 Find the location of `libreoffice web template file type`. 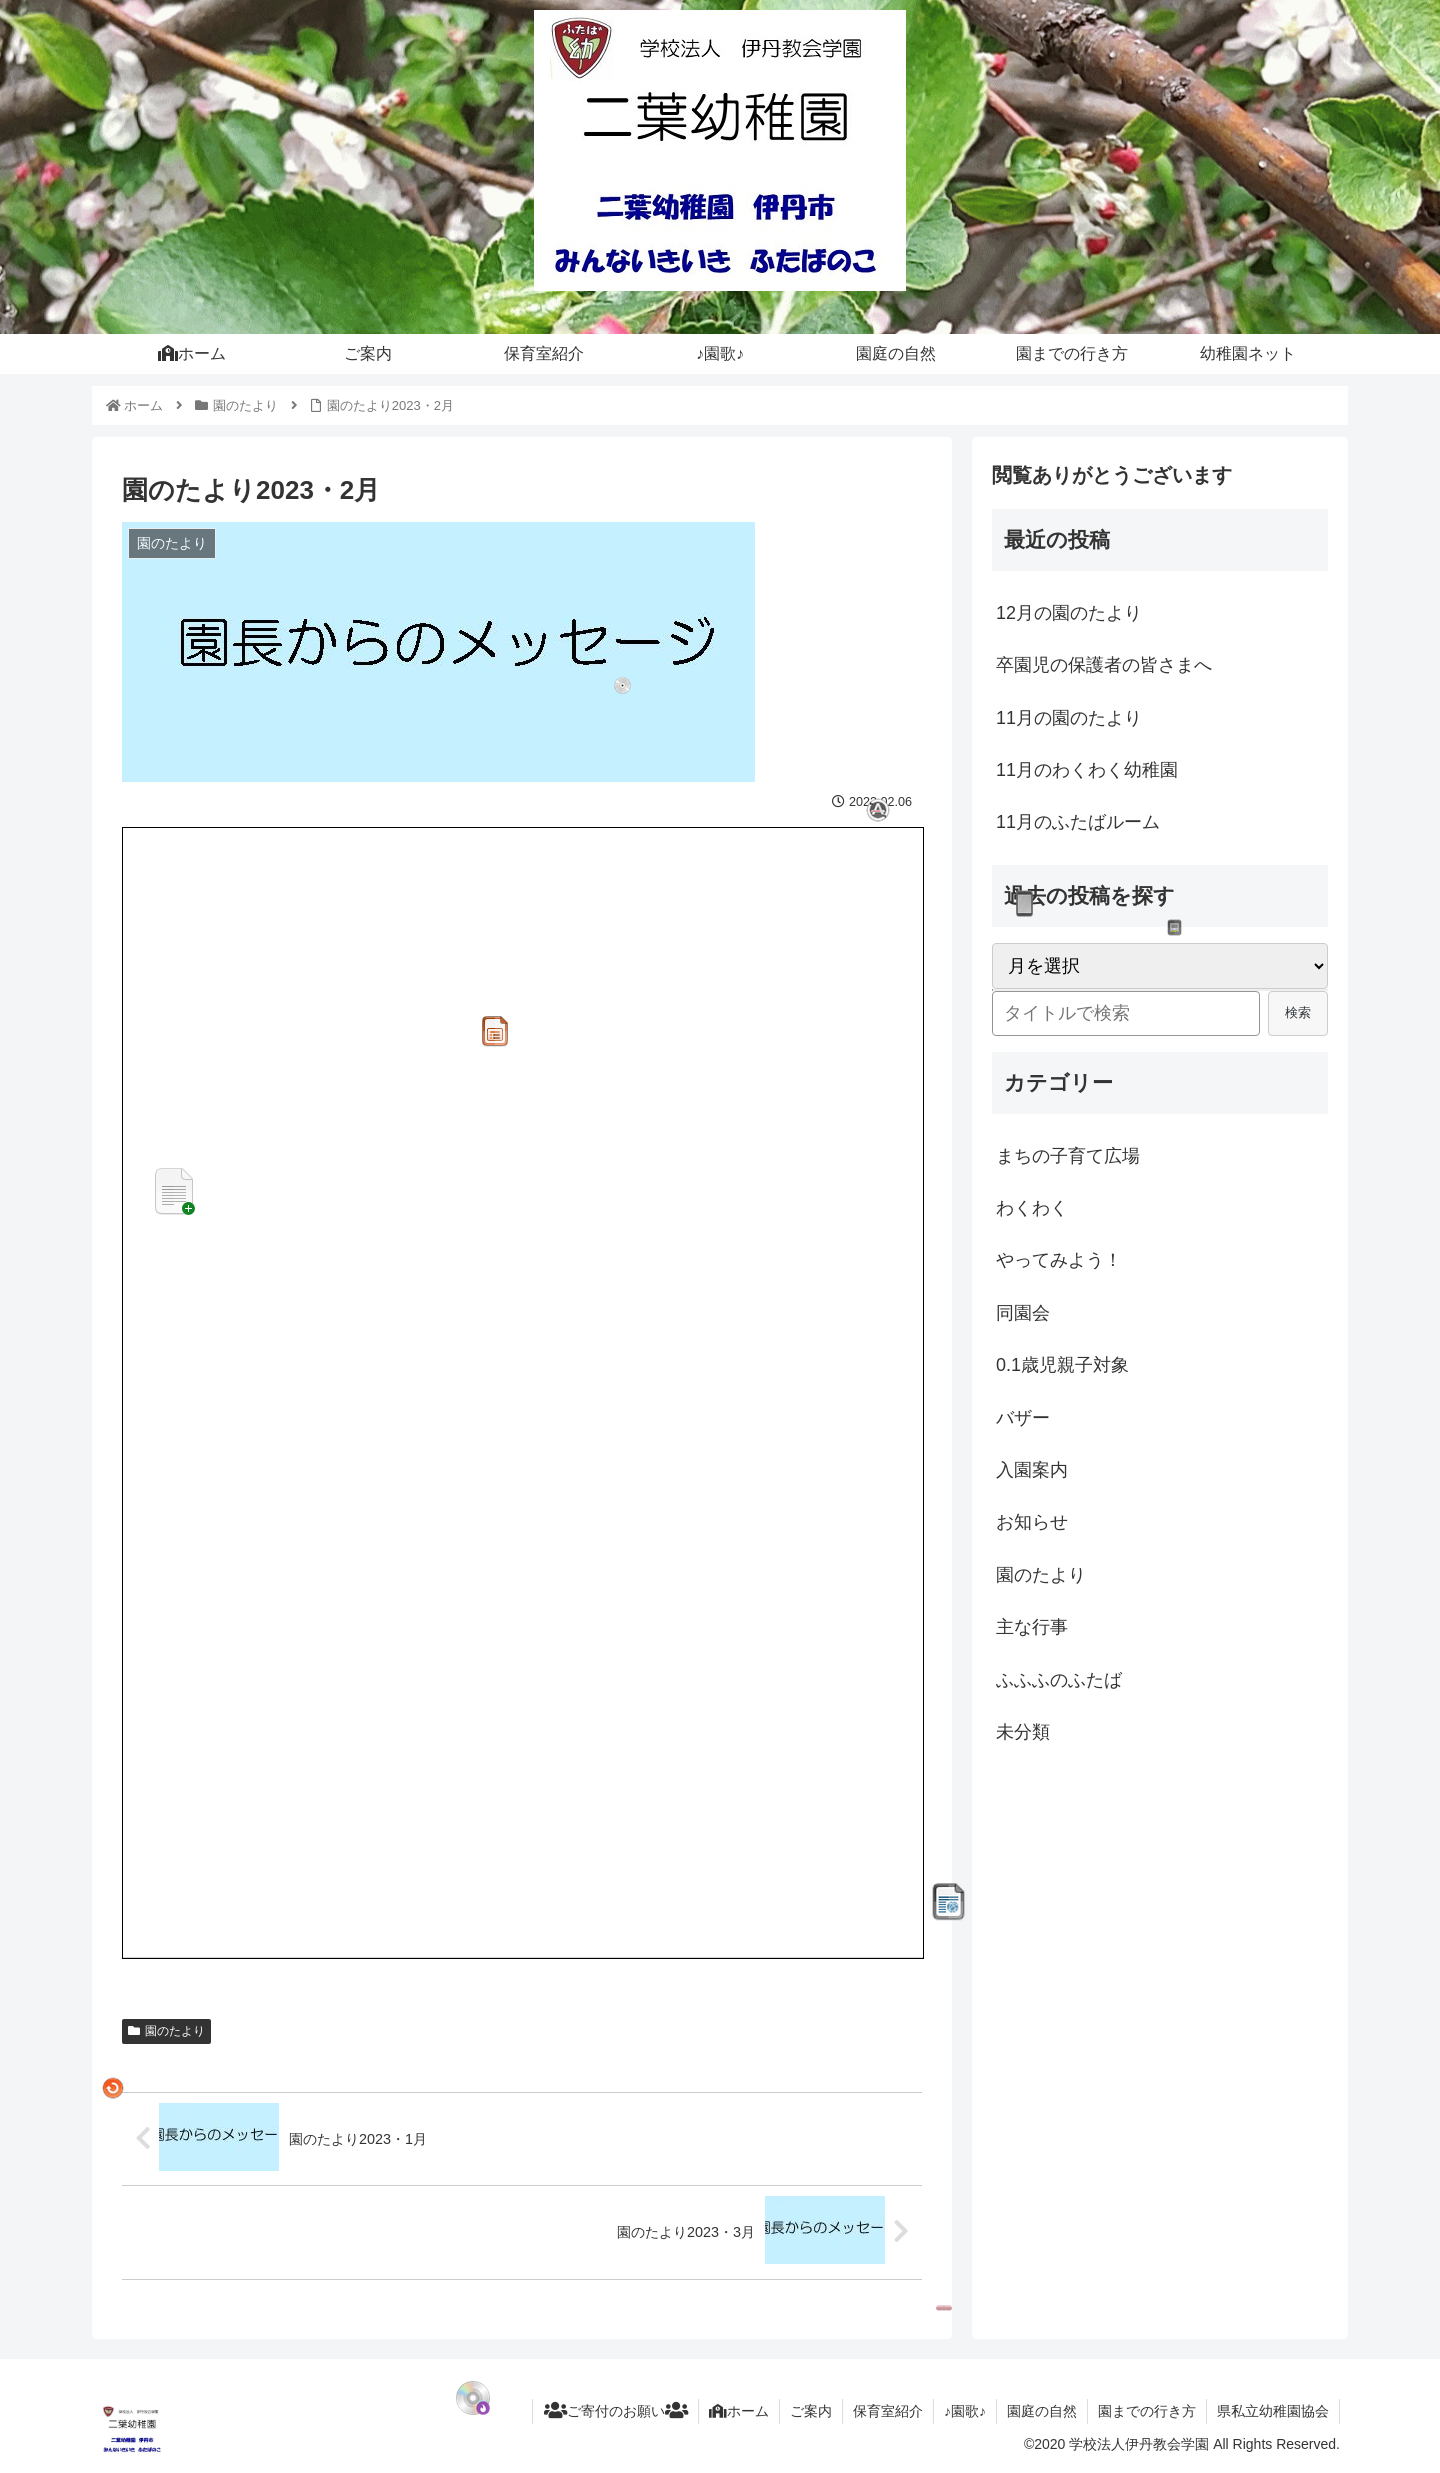

libreoffice web template file type is located at coordinates (948, 1901).